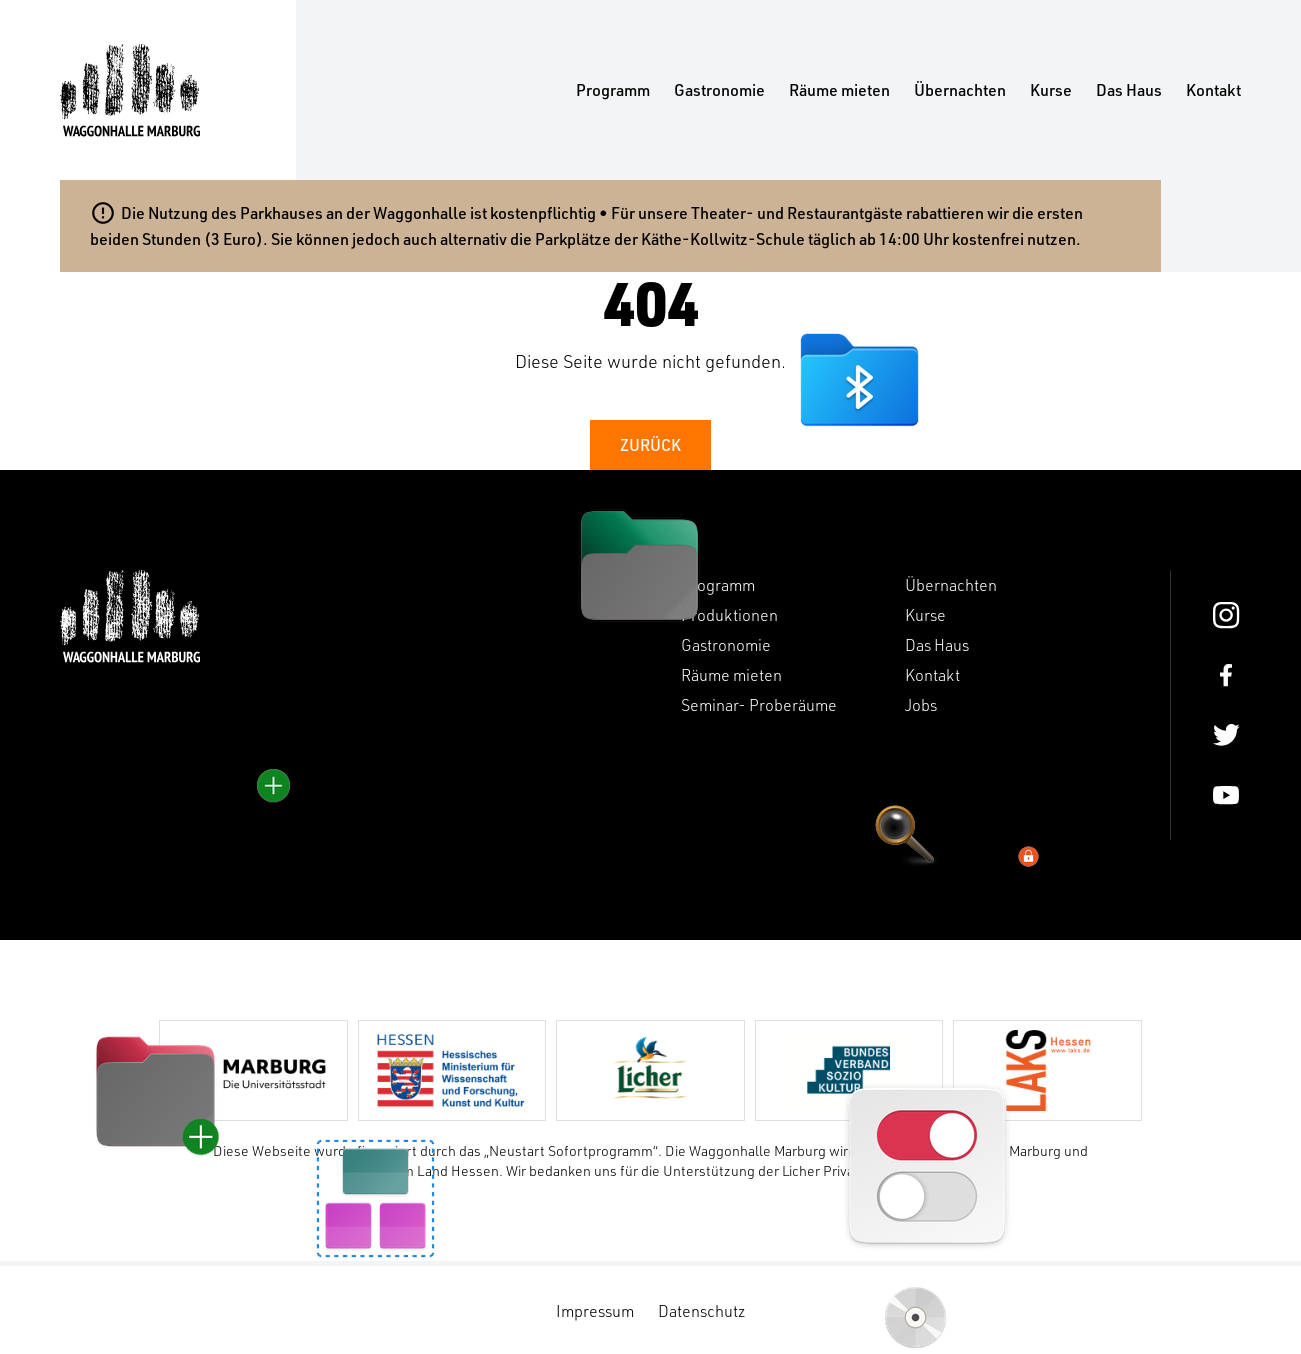 The image size is (1301, 1354). What do you see at coordinates (375, 1198) in the screenshot?
I see `select all items in the current view` at bounding box center [375, 1198].